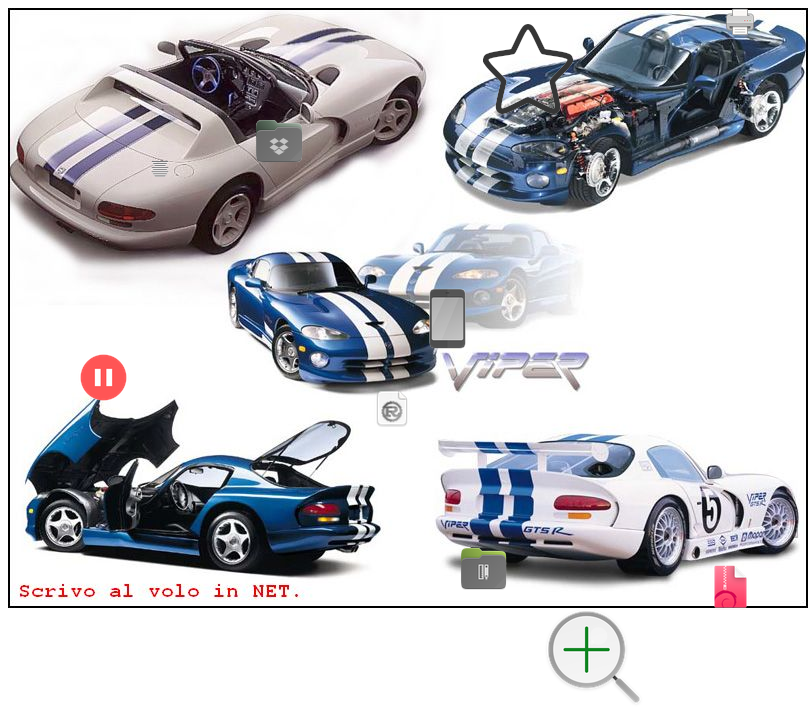 The height and width of the screenshot is (720, 808). I want to click on a debian software package file, so click(730, 587).